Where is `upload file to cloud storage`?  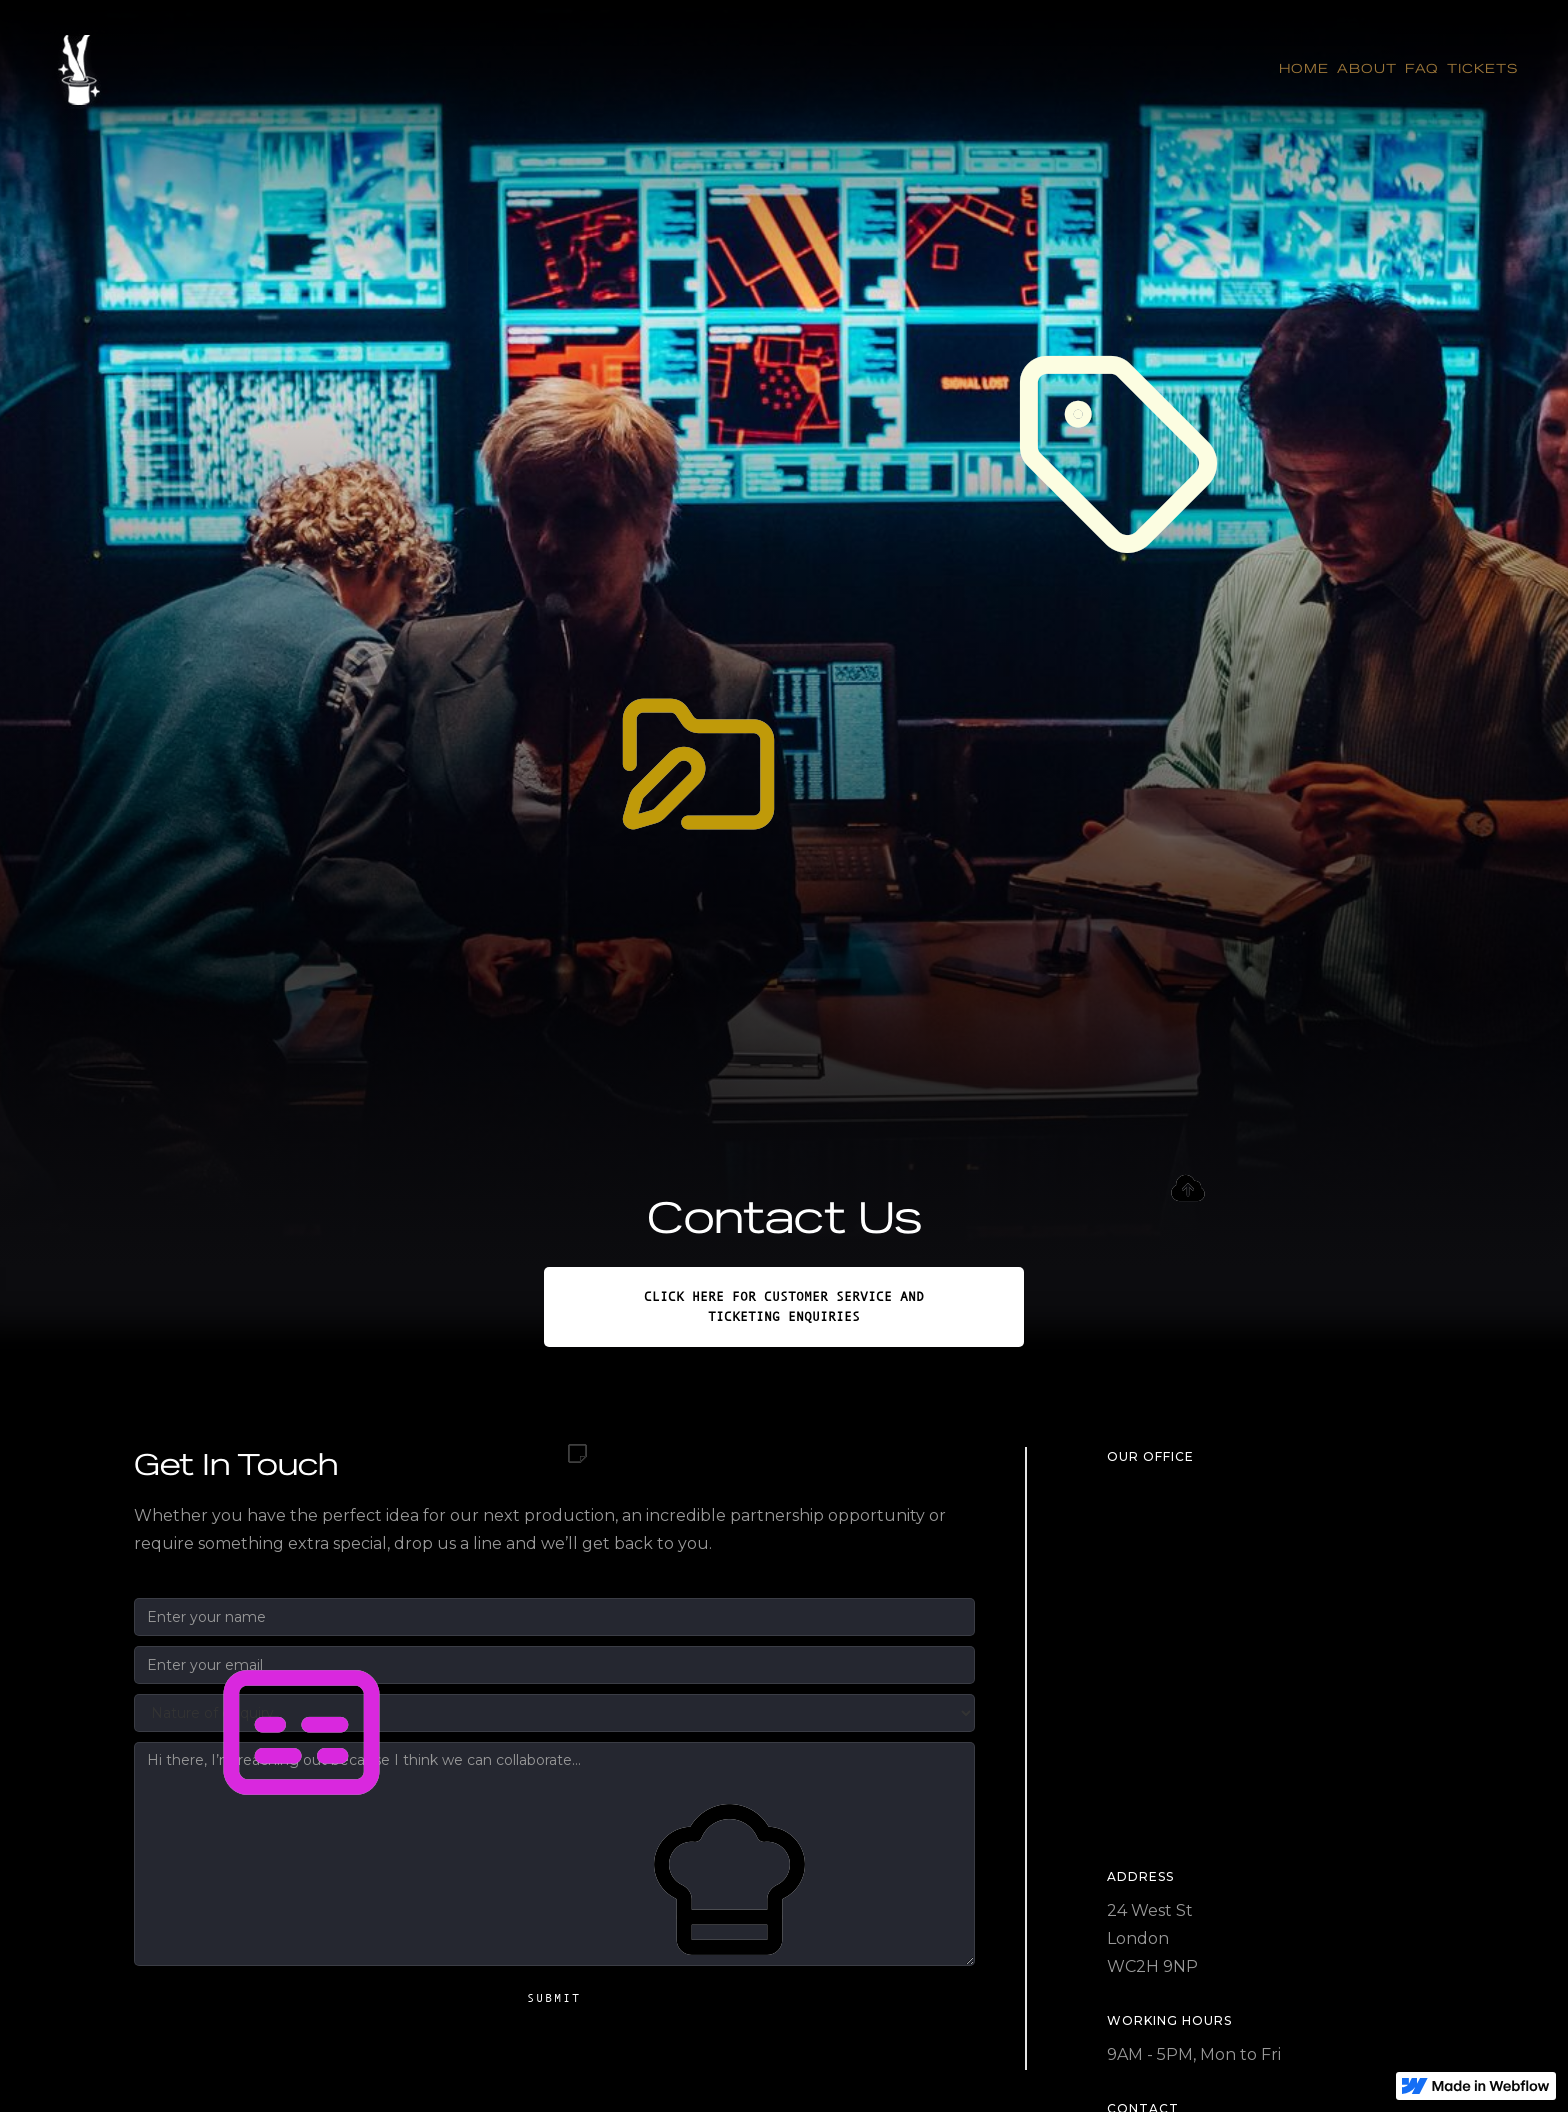 upload file to cloud storage is located at coordinates (1188, 1188).